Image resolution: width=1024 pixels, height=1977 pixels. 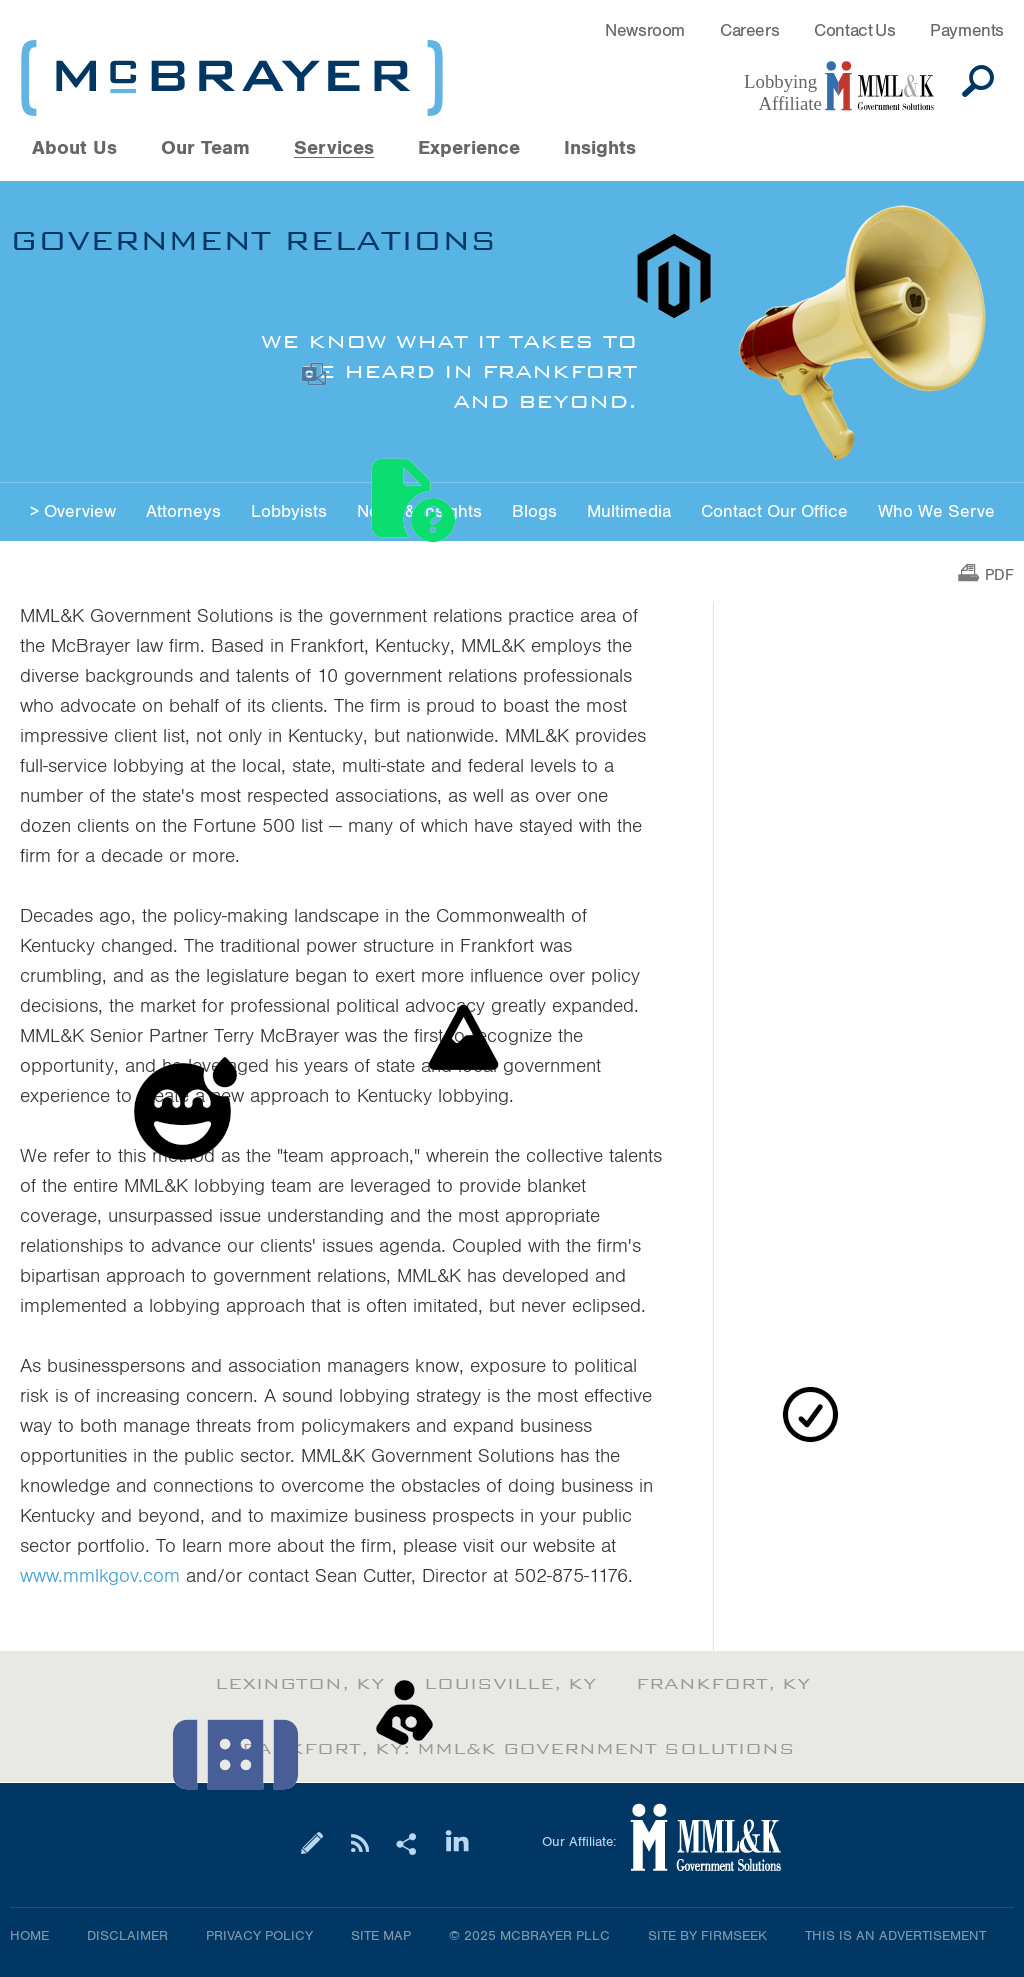 What do you see at coordinates (411, 498) in the screenshot?
I see `get help or info about this file` at bounding box center [411, 498].